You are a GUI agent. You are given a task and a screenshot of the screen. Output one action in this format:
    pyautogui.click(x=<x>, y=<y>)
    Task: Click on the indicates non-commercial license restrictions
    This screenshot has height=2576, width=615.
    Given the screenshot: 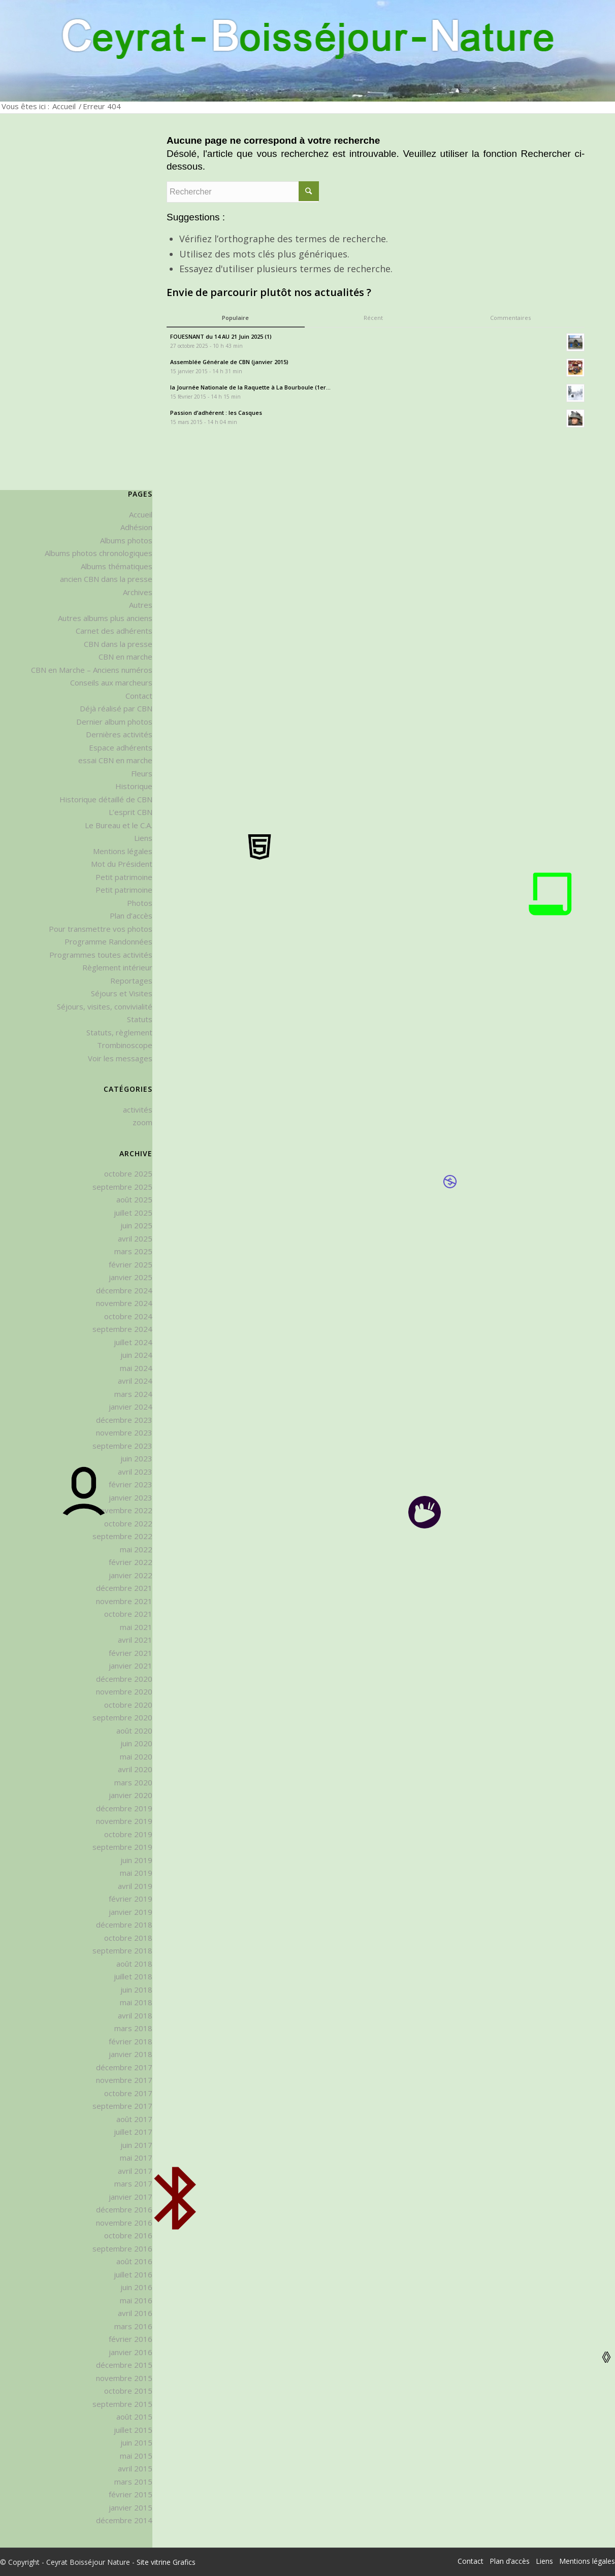 What is the action you would take?
    pyautogui.click(x=450, y=1182)
    